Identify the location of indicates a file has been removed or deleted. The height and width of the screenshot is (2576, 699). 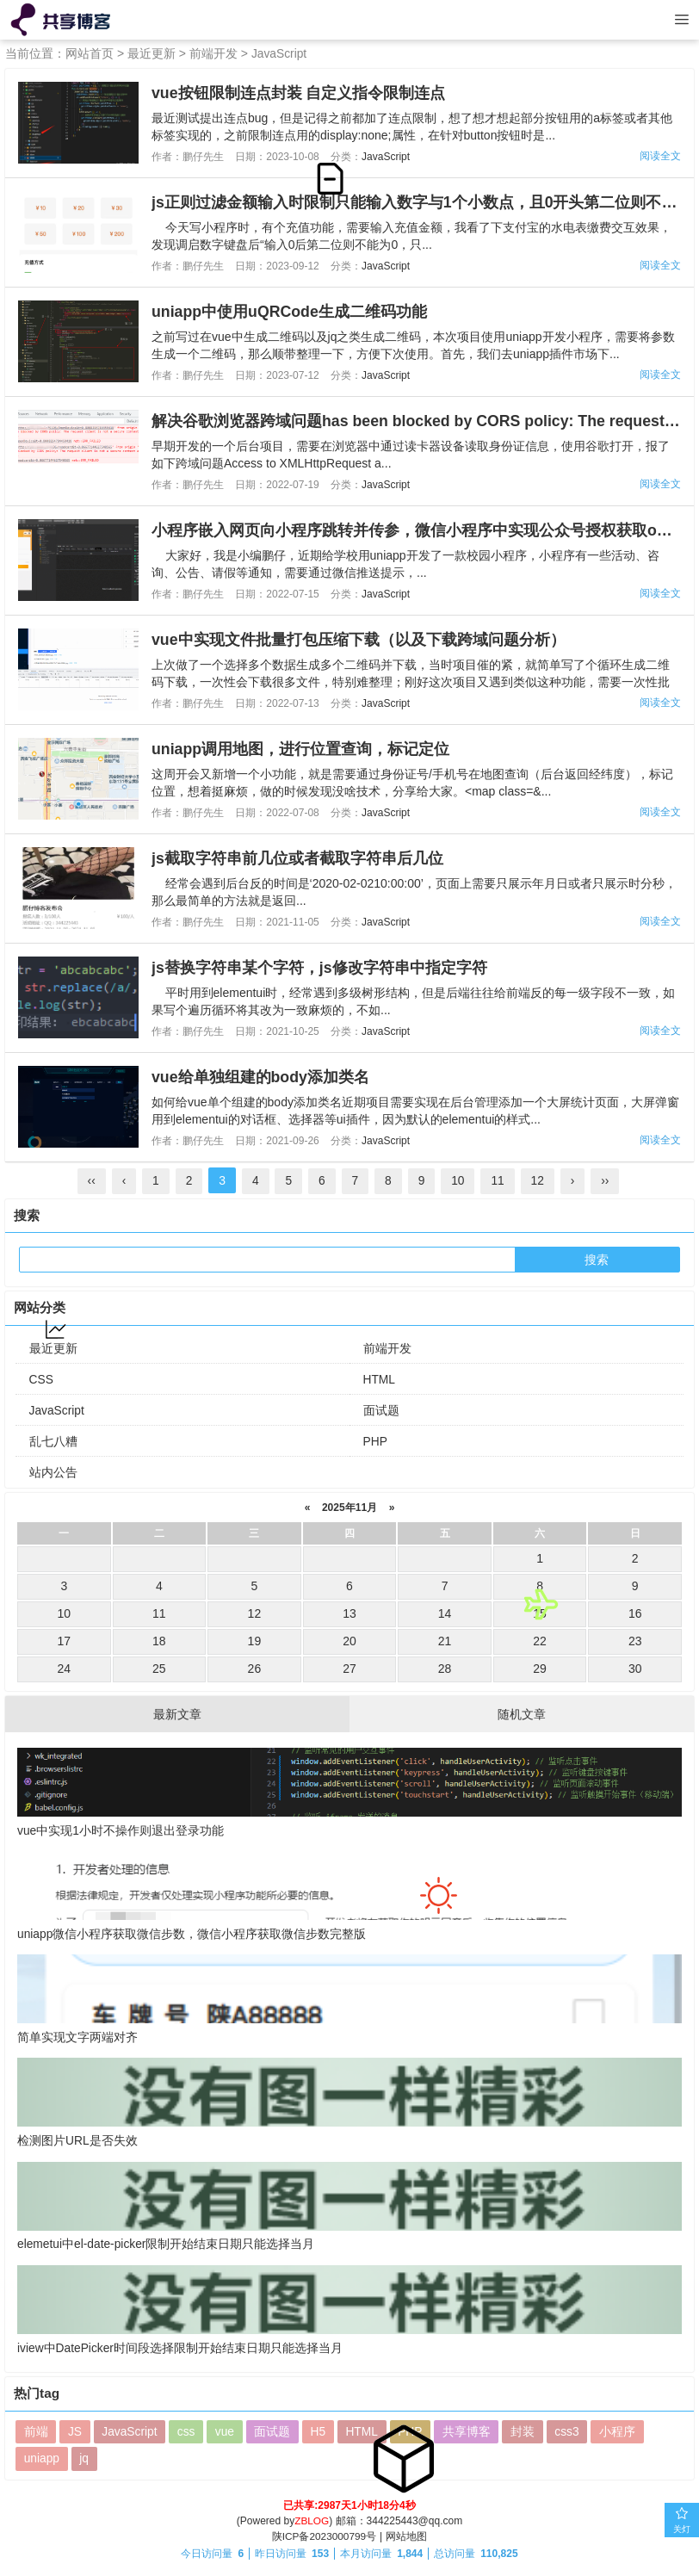
(329, 178).